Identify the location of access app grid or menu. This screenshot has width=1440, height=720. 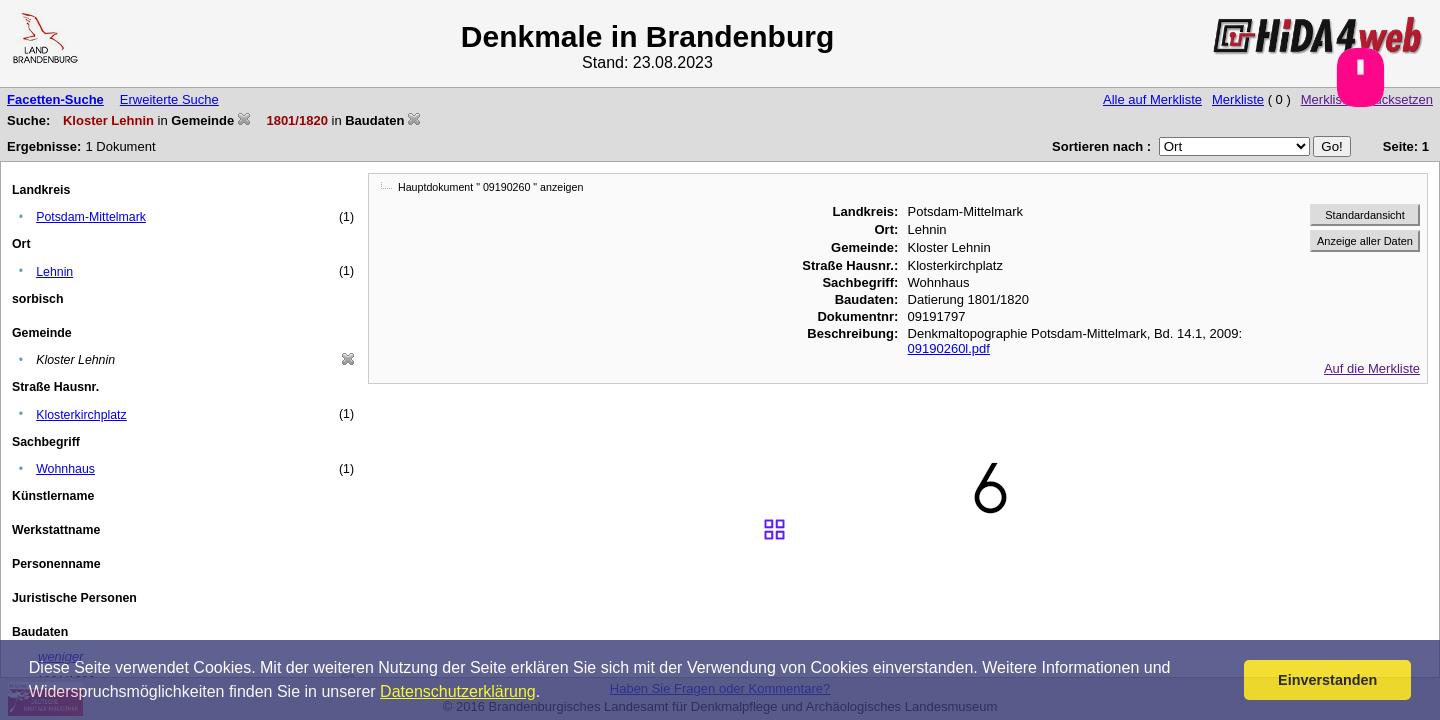
(774, 529).